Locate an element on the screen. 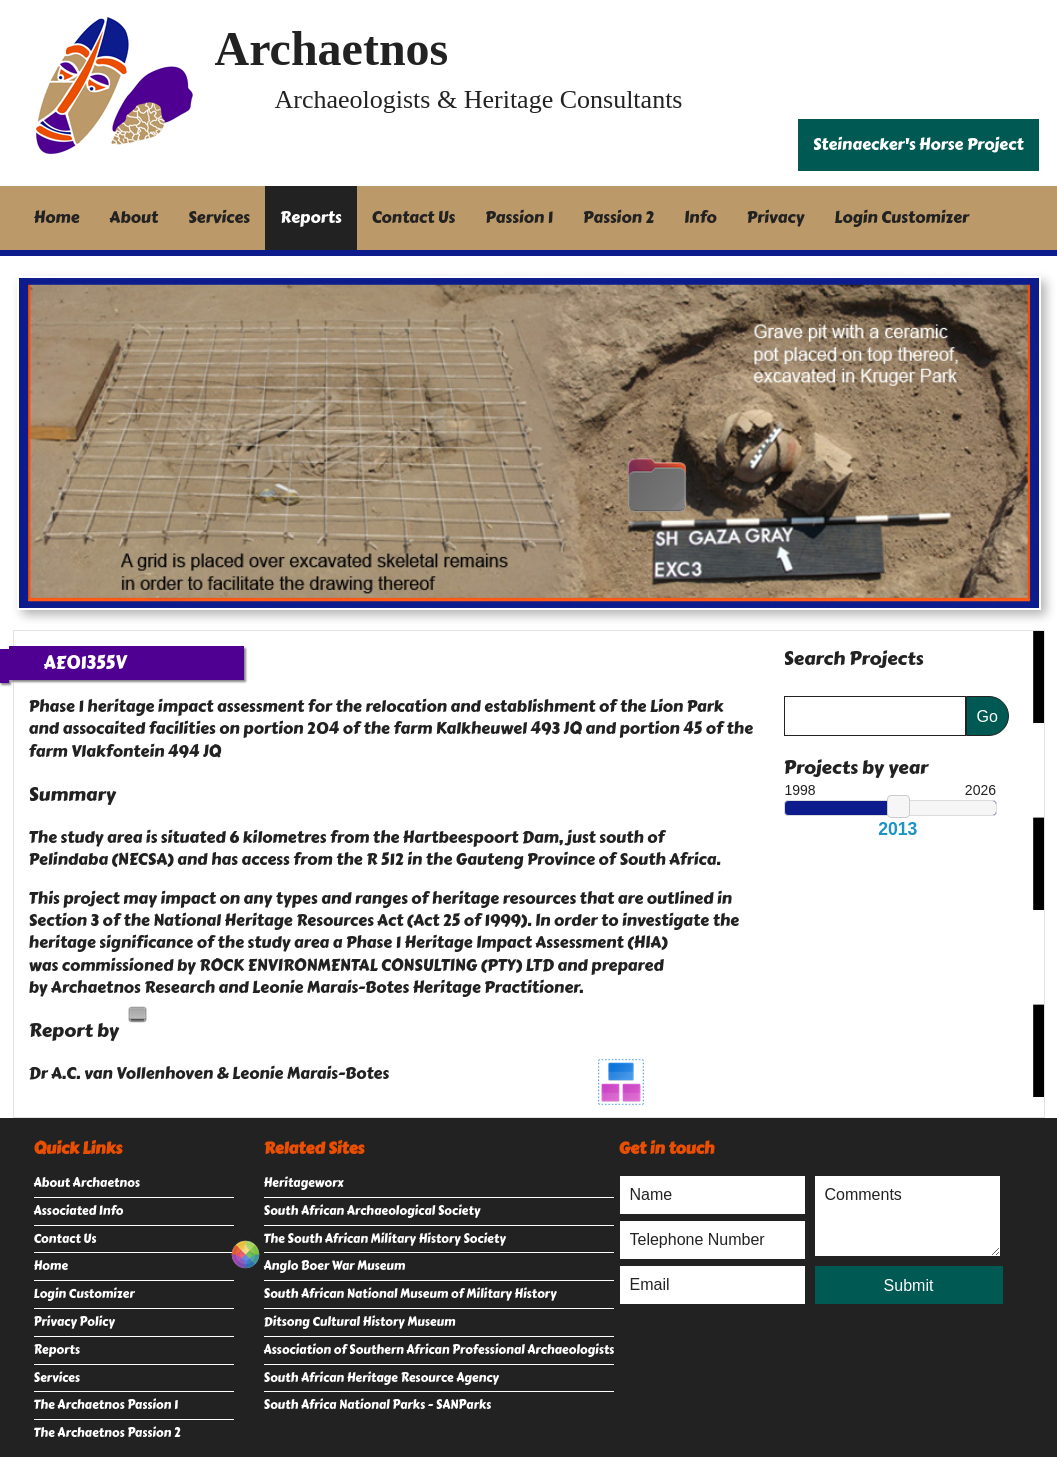  access removable storage device is located at coordinates (137, 1014).